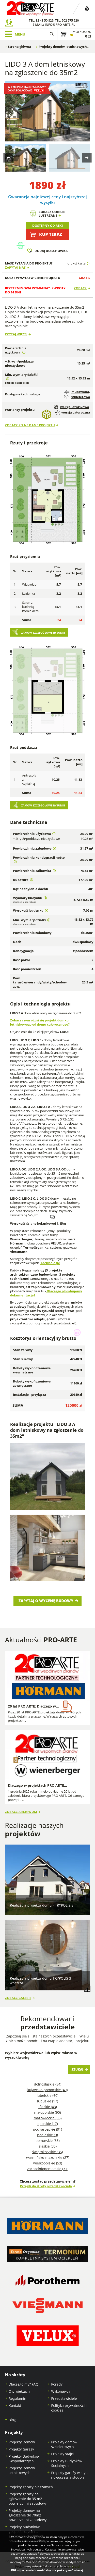 The height and width of the screenshot is (2576, 95). Describe the element at coordinates (67, 1707) in the screenshot. I see `access research or scientific tools` at that location.